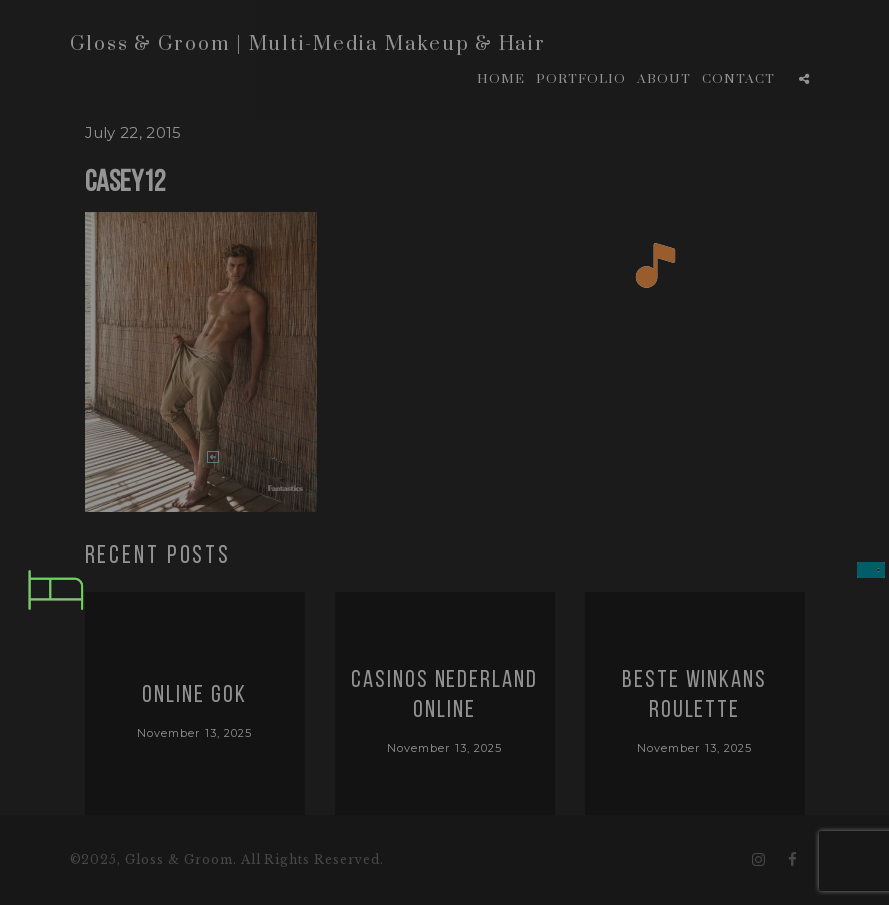  Describe the element at coordinates (54, 590) in the screenshot. I see `view accommodation or lodging options` at that location.